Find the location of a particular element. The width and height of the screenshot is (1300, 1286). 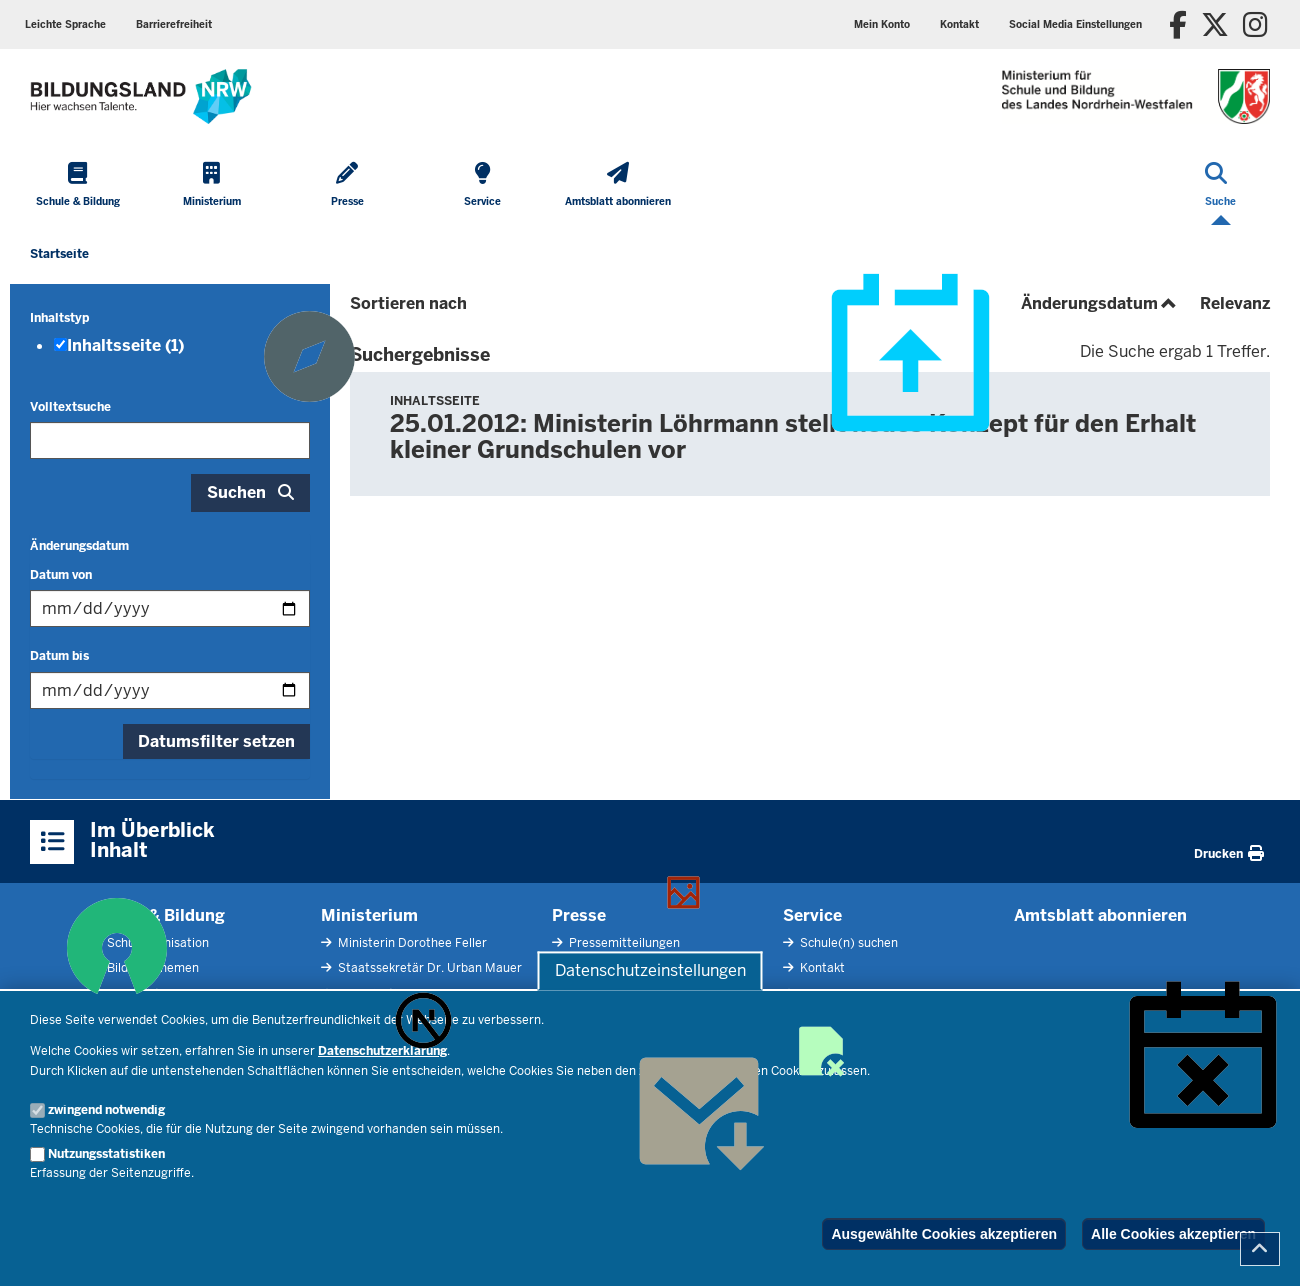

view image or photo is located at coordinates (683, 892).